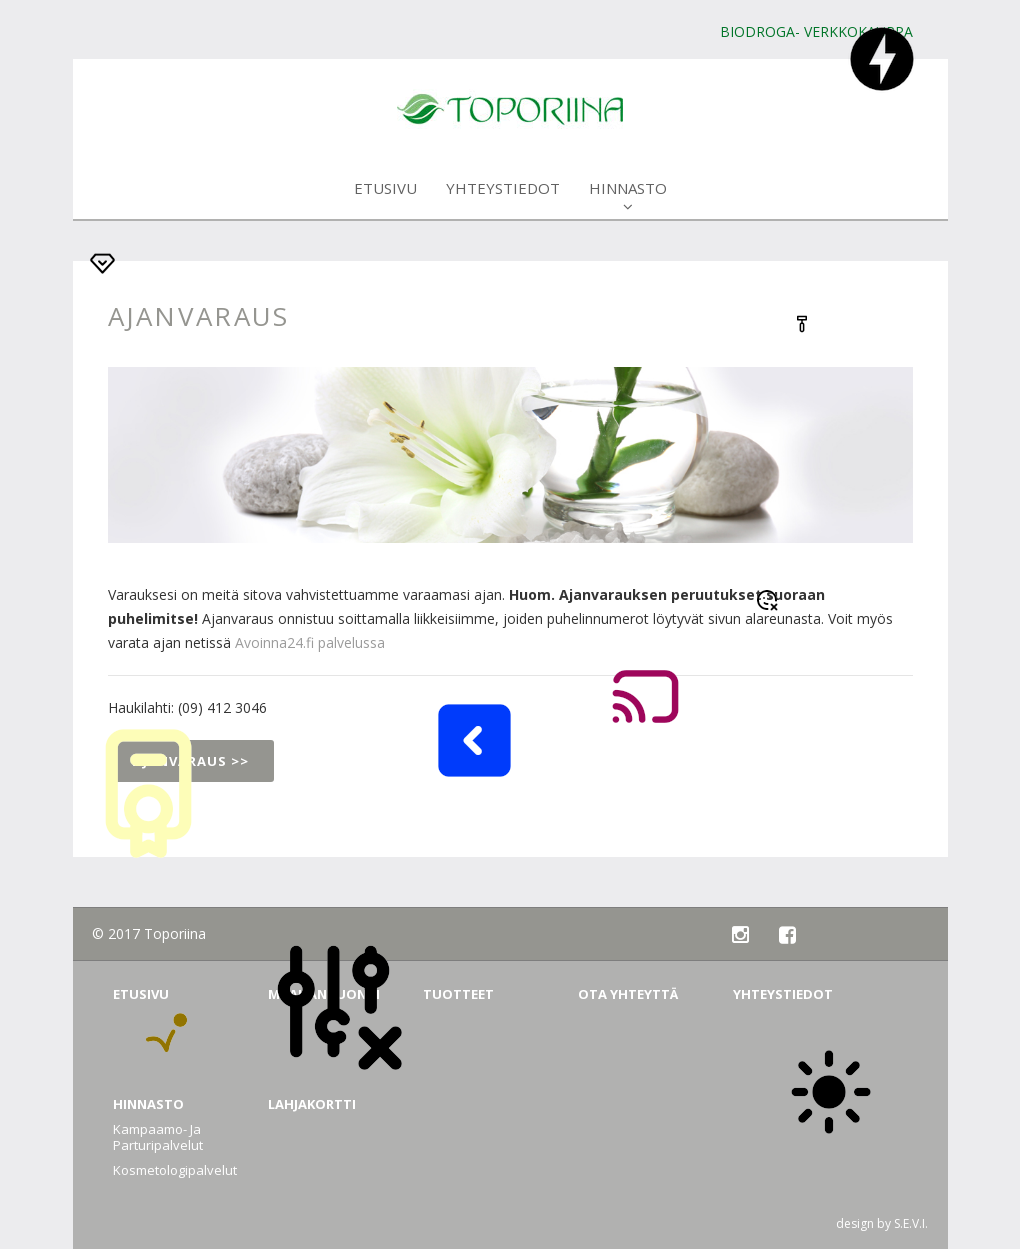  What do you see at coordinates (166, 1031) in the screenshot?
I see `indicates a bounce or rebound animation to the right` at bounding box center [166, 1031].